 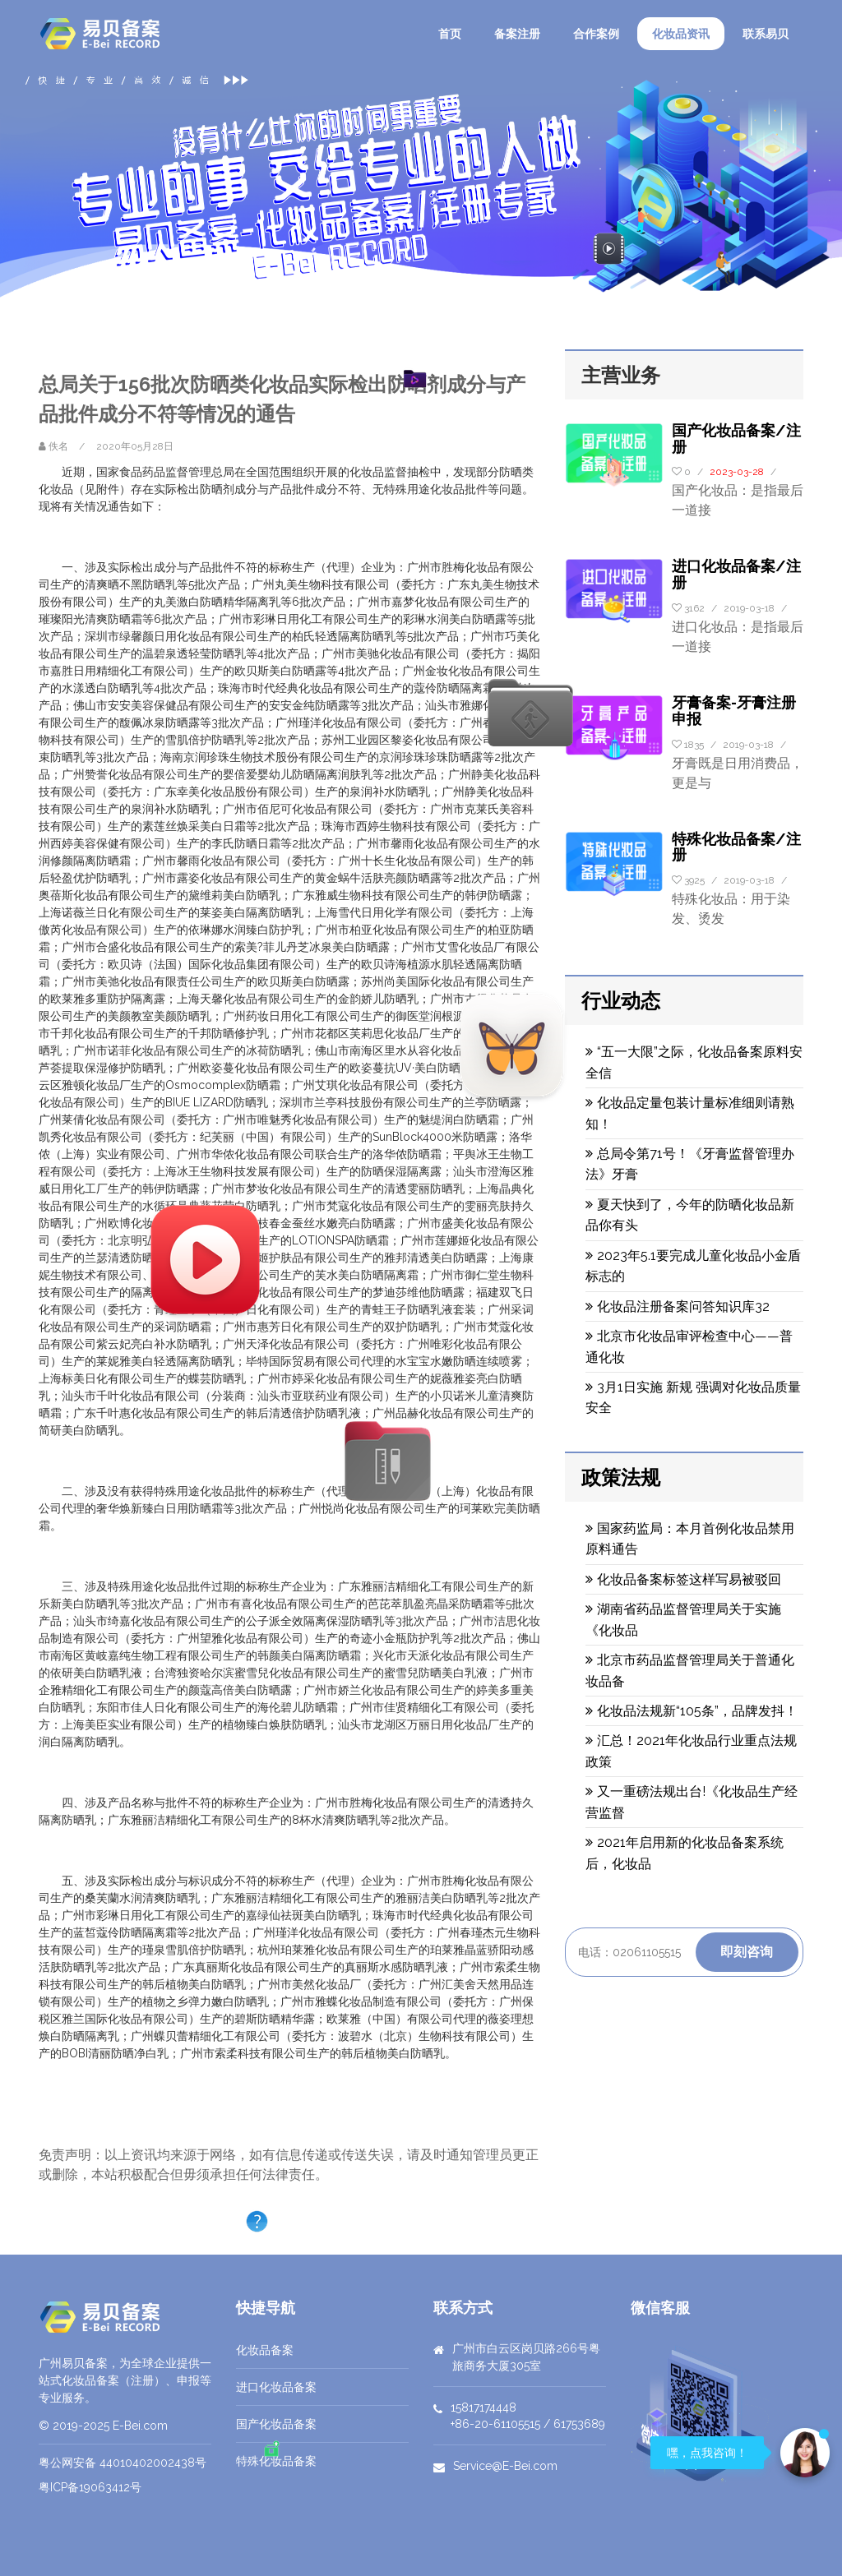 I want to click on access public or shared folder, so click(x=530, y=713).